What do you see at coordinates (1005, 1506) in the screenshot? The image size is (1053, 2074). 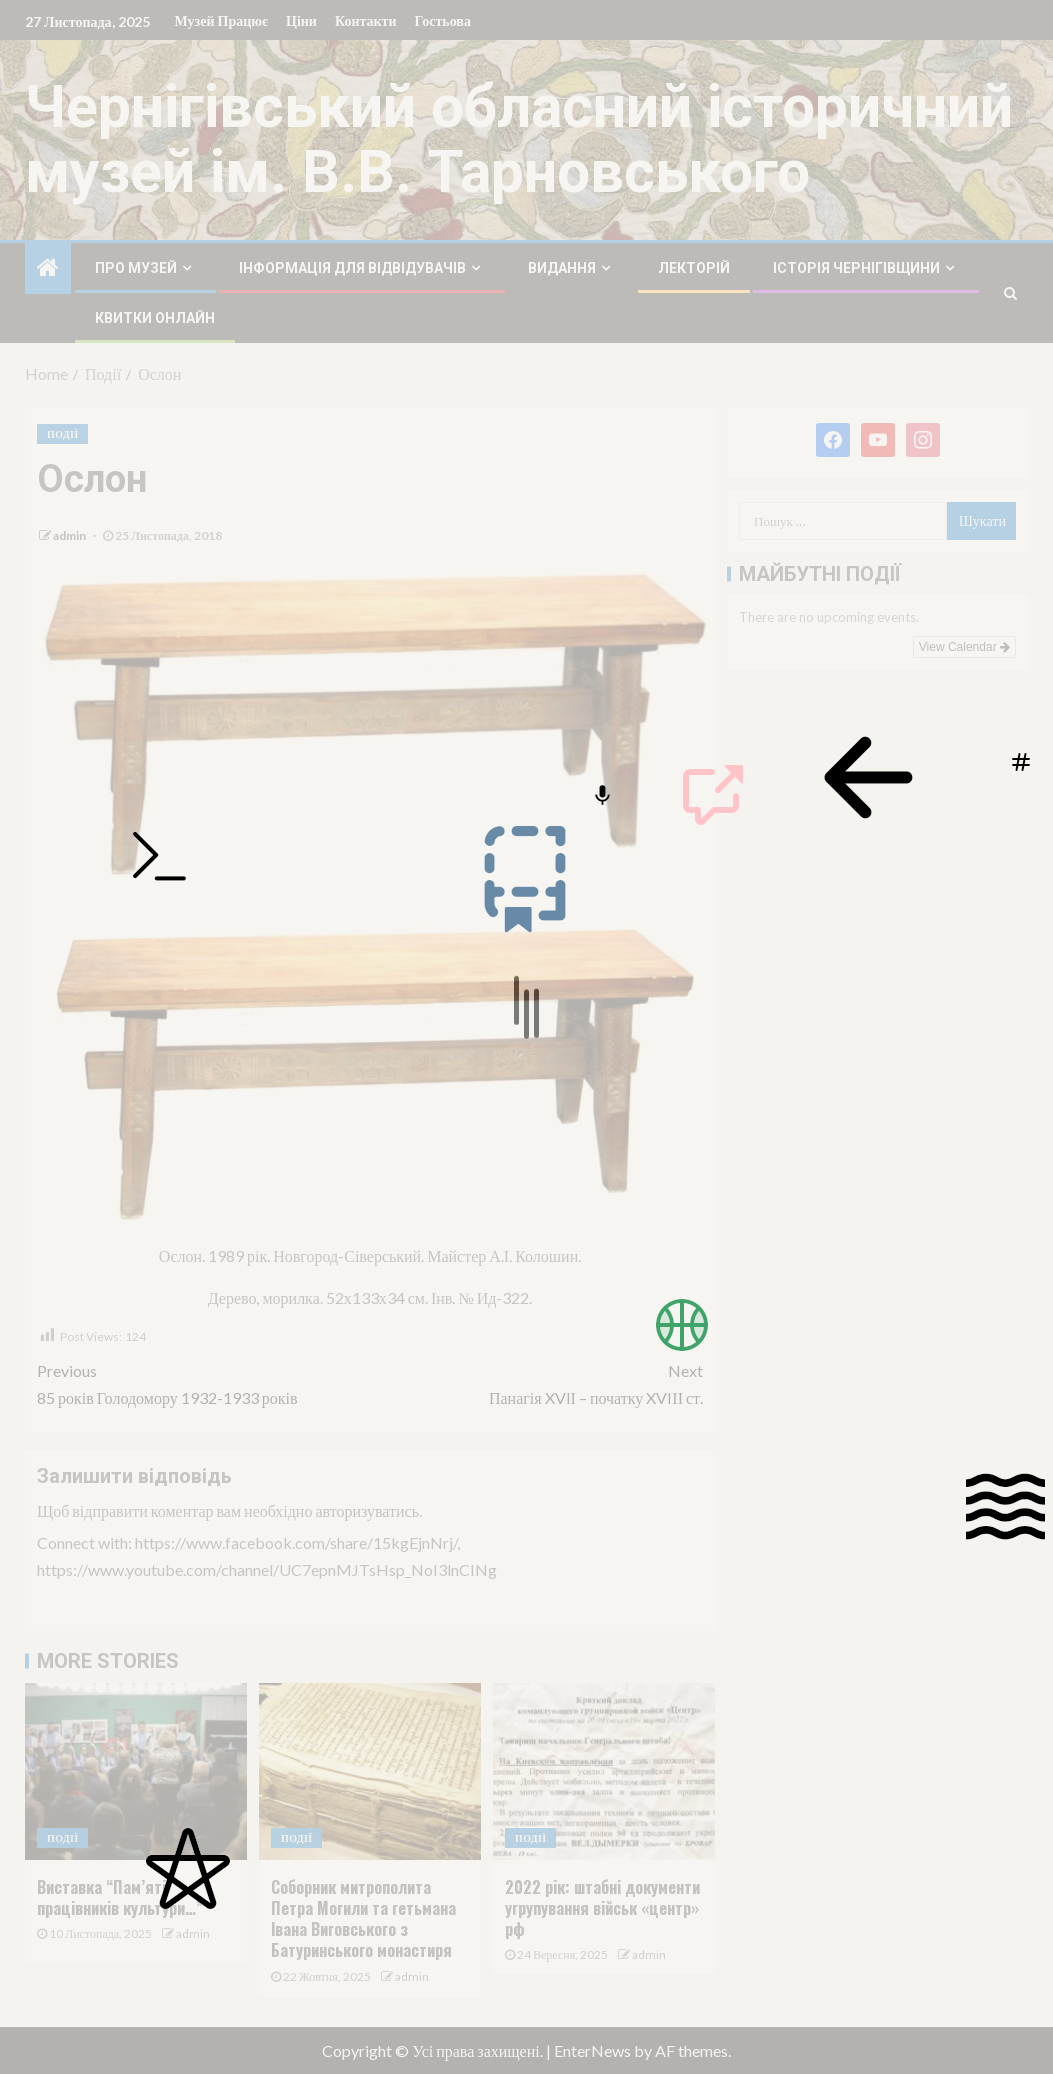 I see `indicates water-related content or features` at bounding box center [1005, 1506].